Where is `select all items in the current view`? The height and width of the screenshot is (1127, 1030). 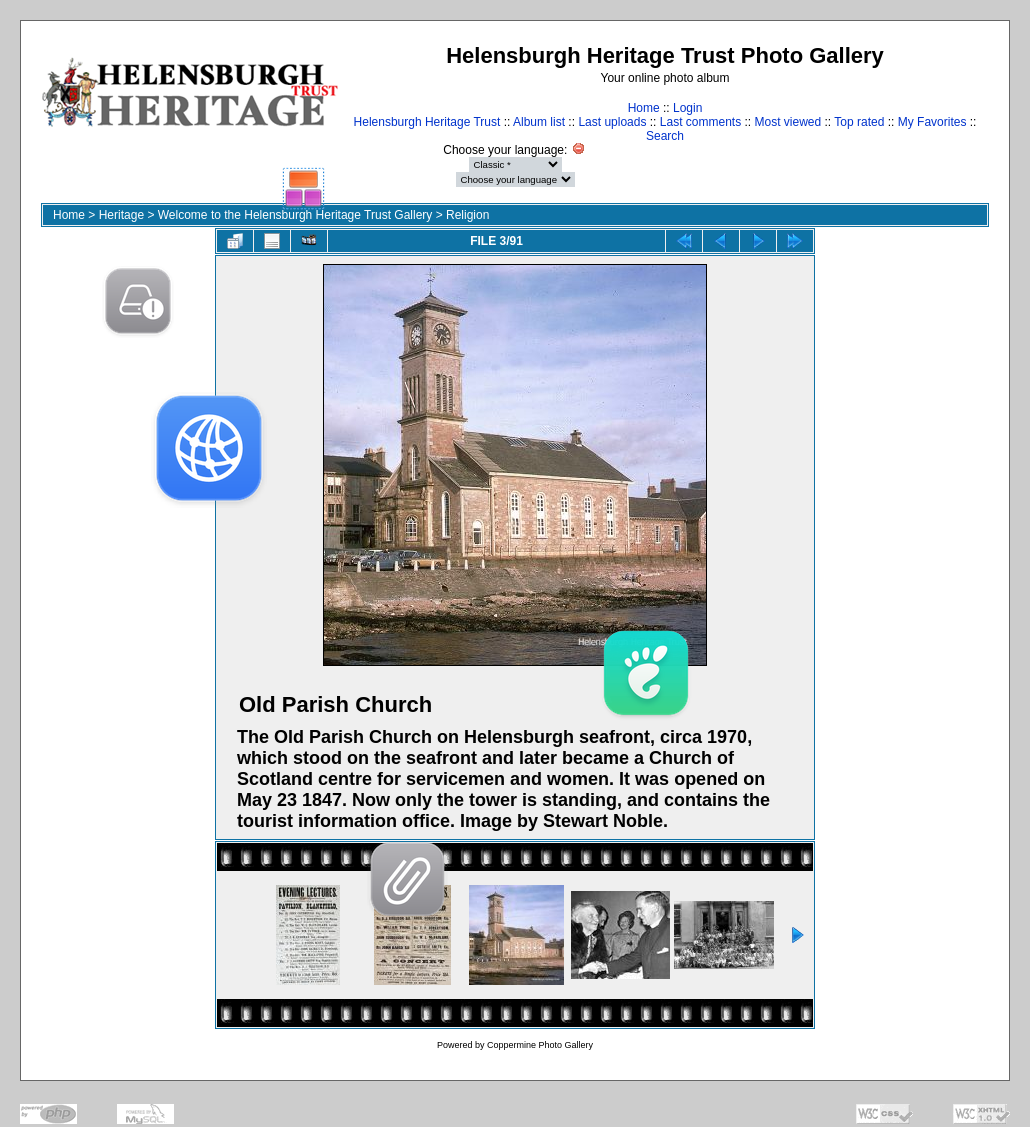 select all items in the current view is located at coordinates (303, 188).